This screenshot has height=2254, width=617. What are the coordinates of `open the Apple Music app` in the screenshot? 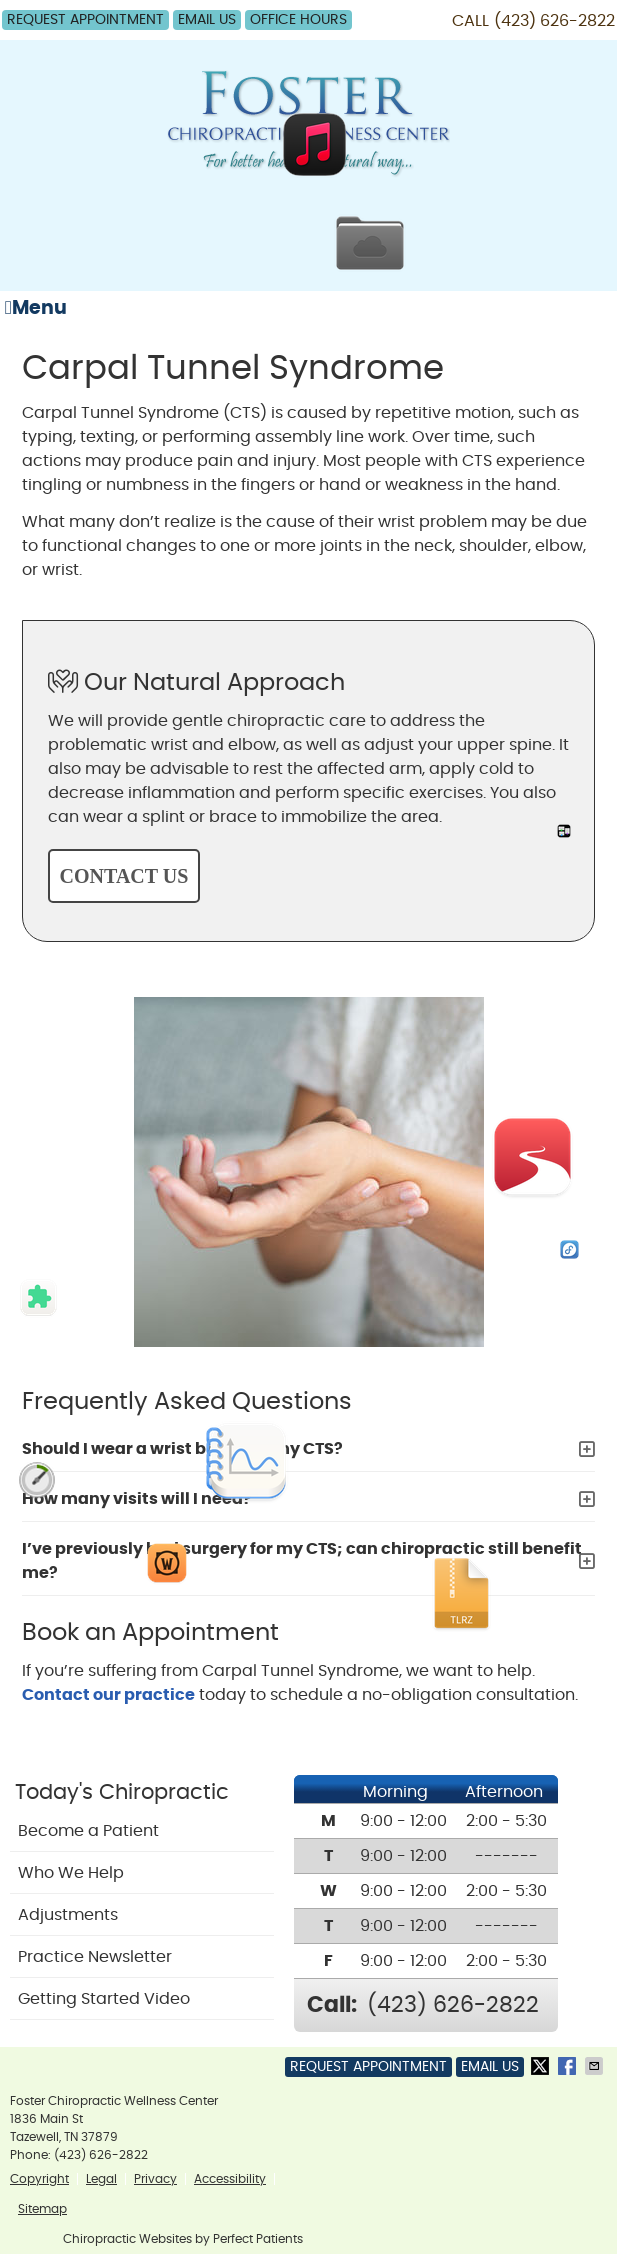 It's located at (314, 144).